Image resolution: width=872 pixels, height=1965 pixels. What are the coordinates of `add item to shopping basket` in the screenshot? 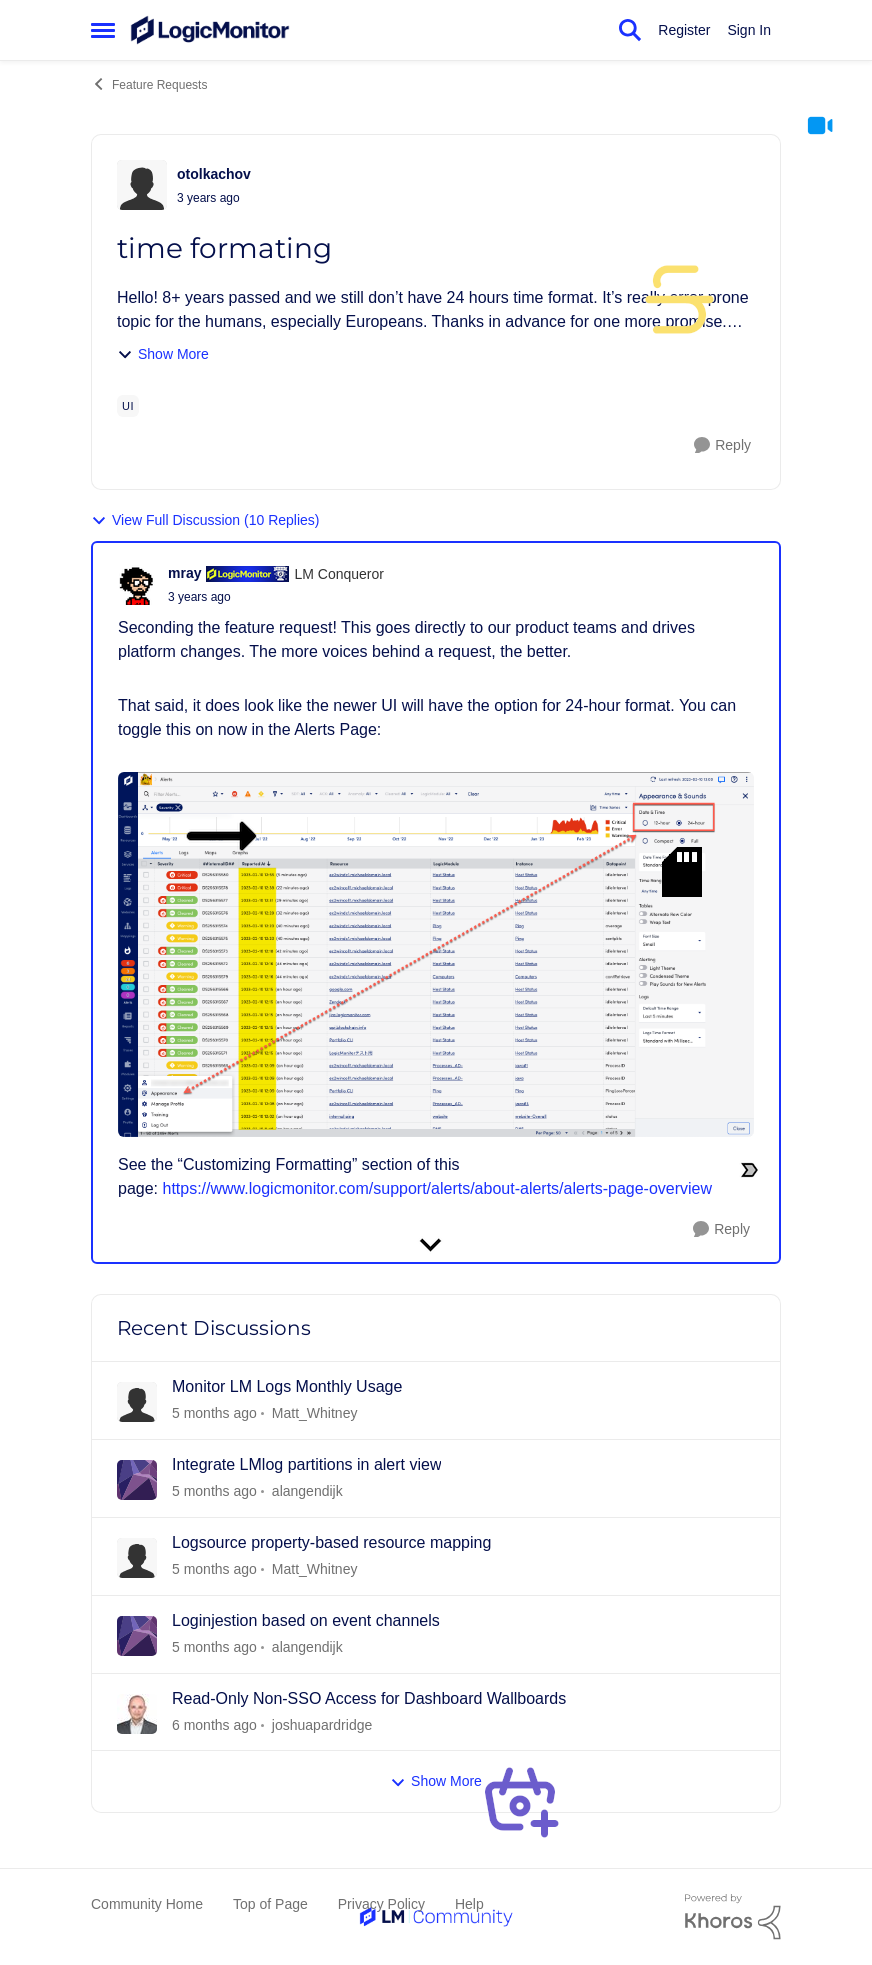 It's located at (520, 1799).